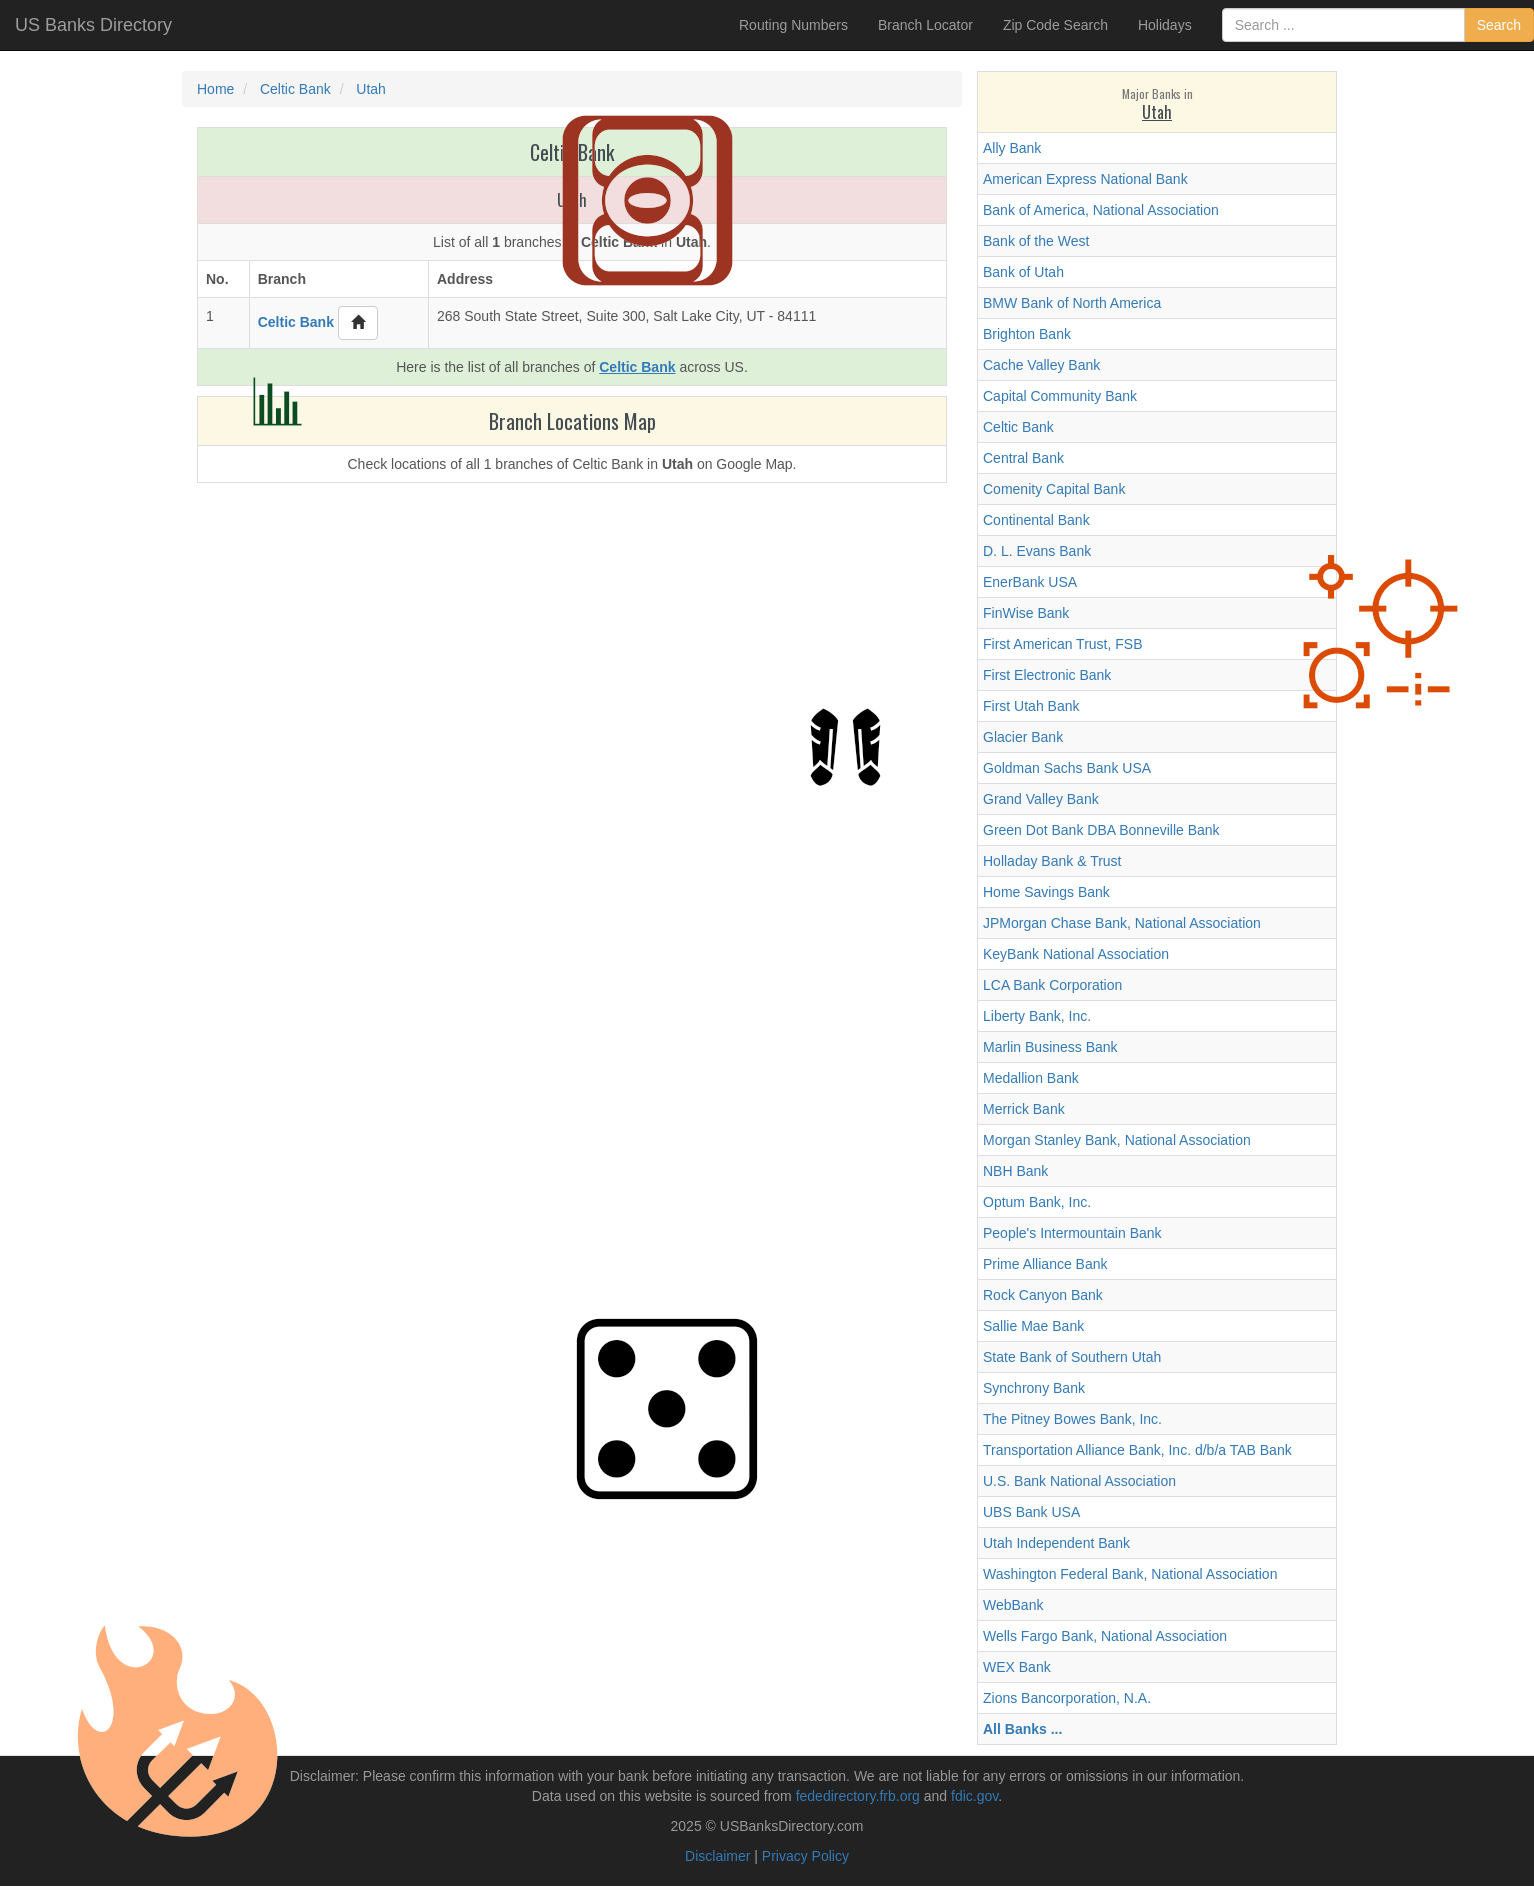  I want to click on select multiple targets or objects, so click(1376, 631).